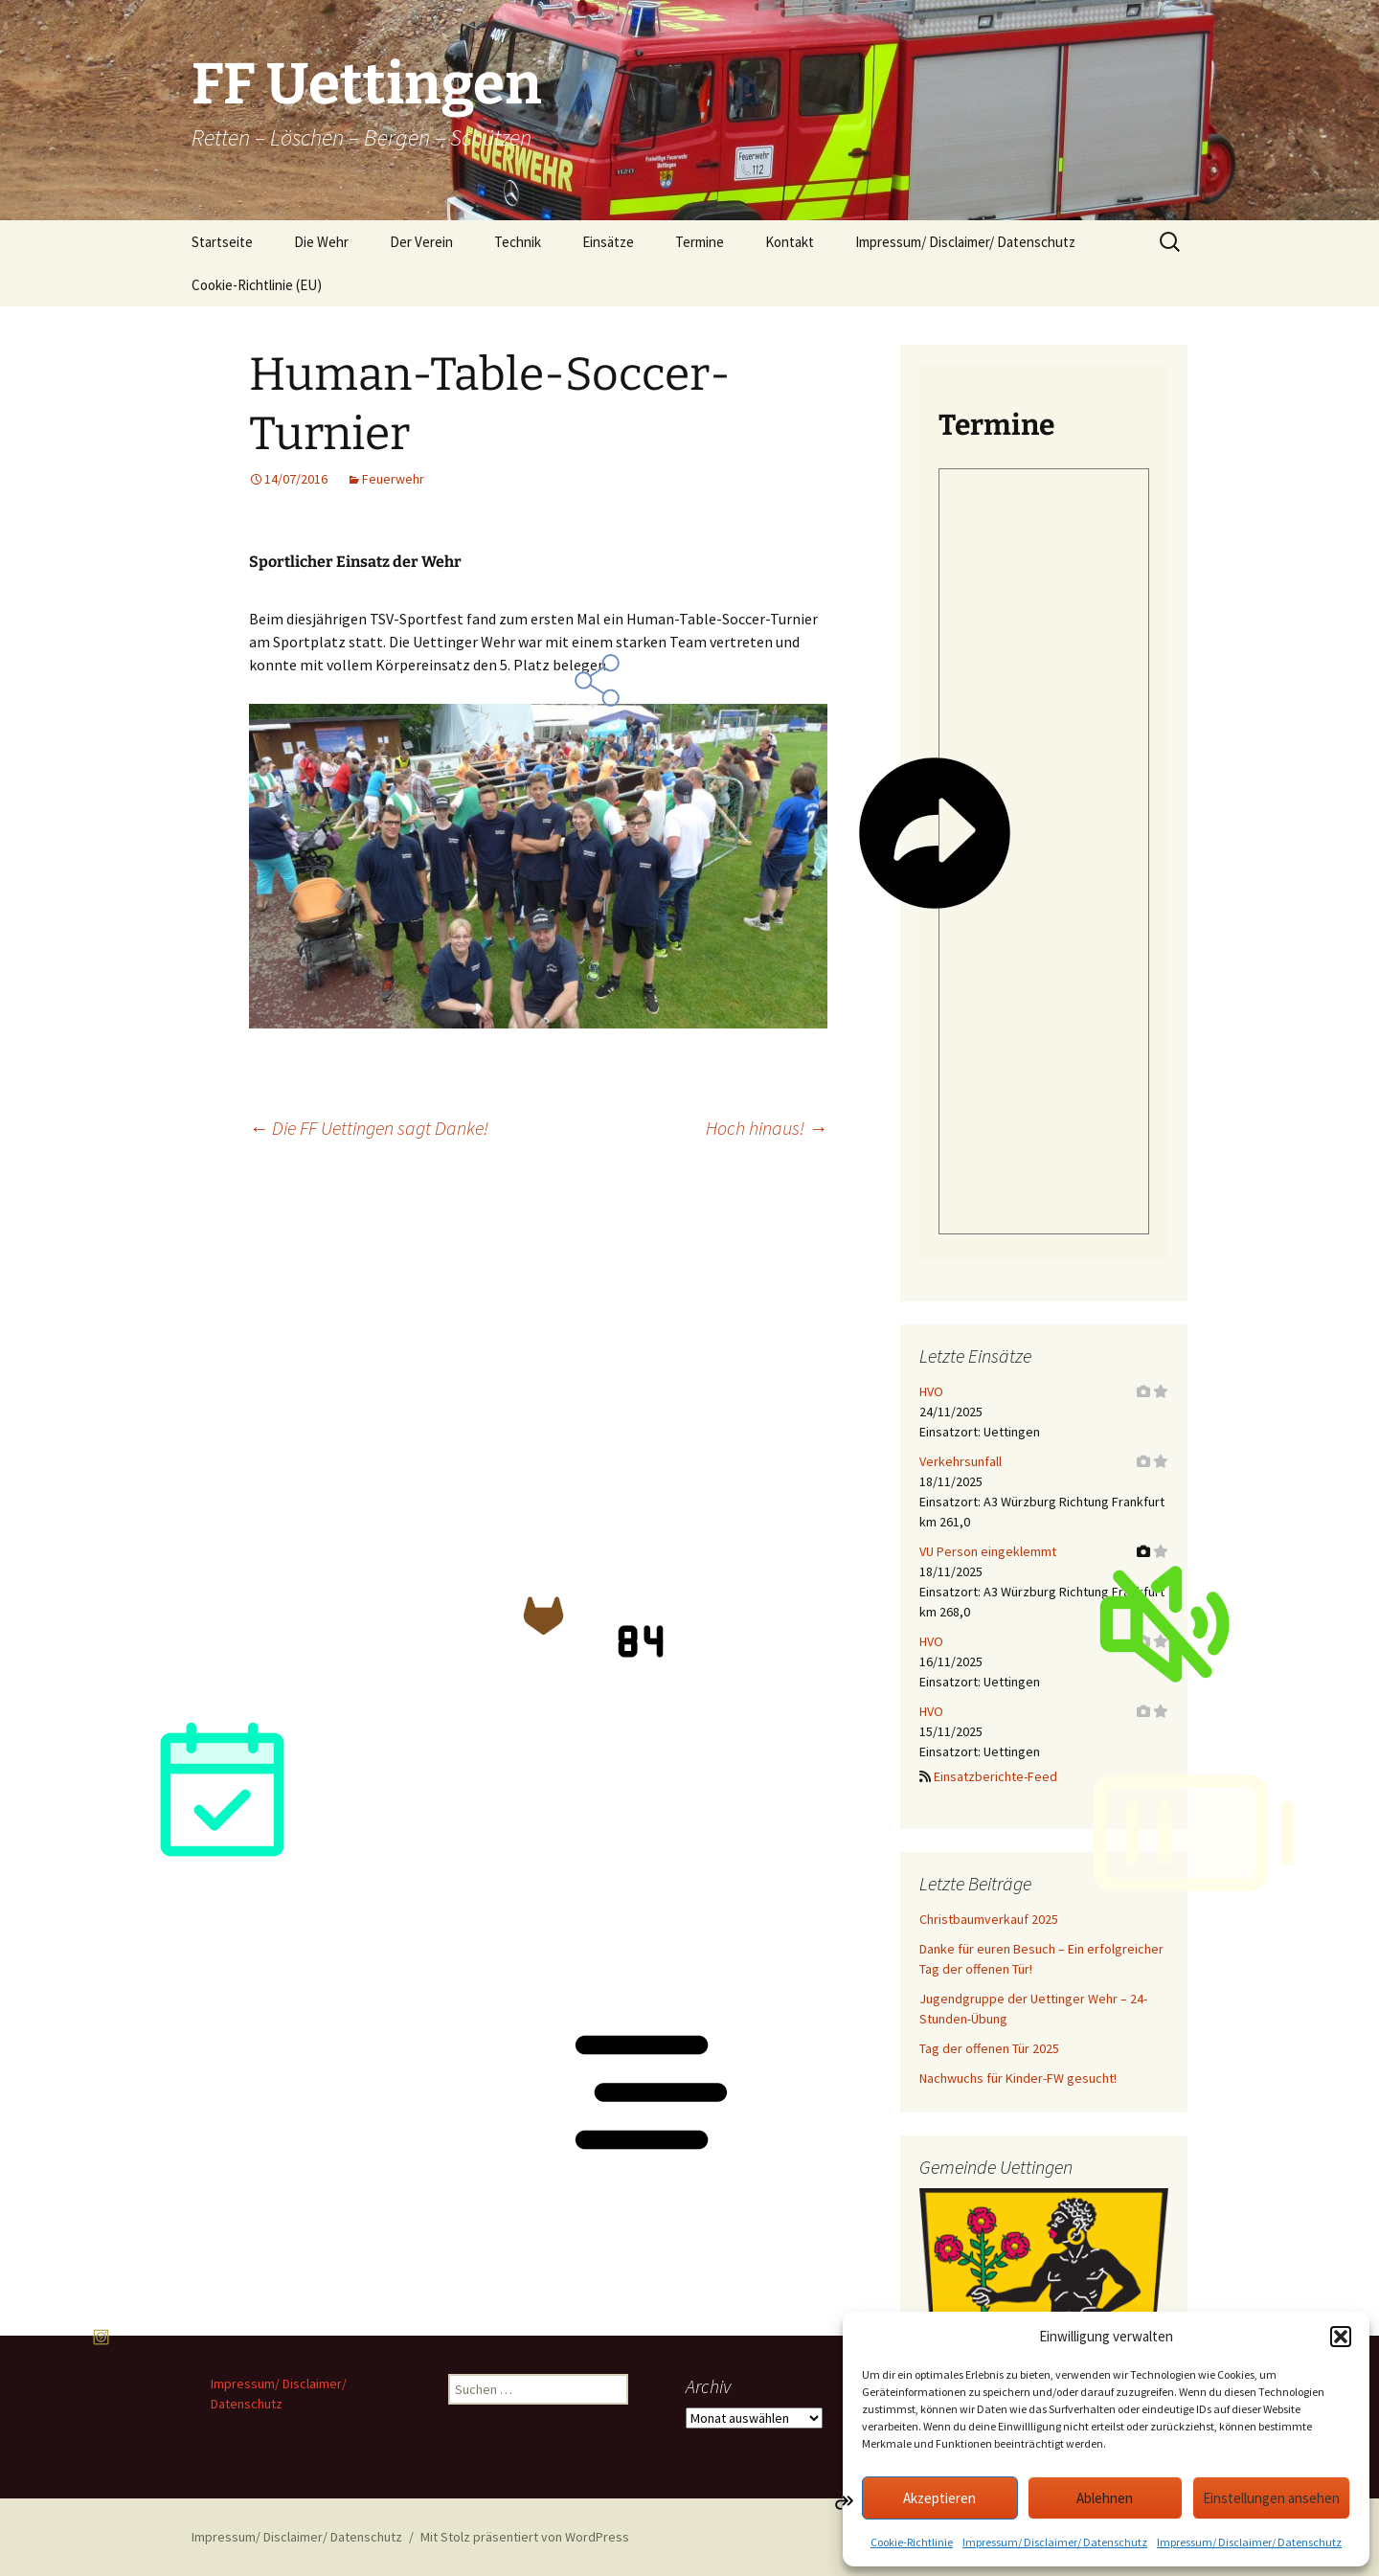 The width and height of the screenshot is (1379, 2576). I want to click on indicates medium battery level, so click(1190, 1833).